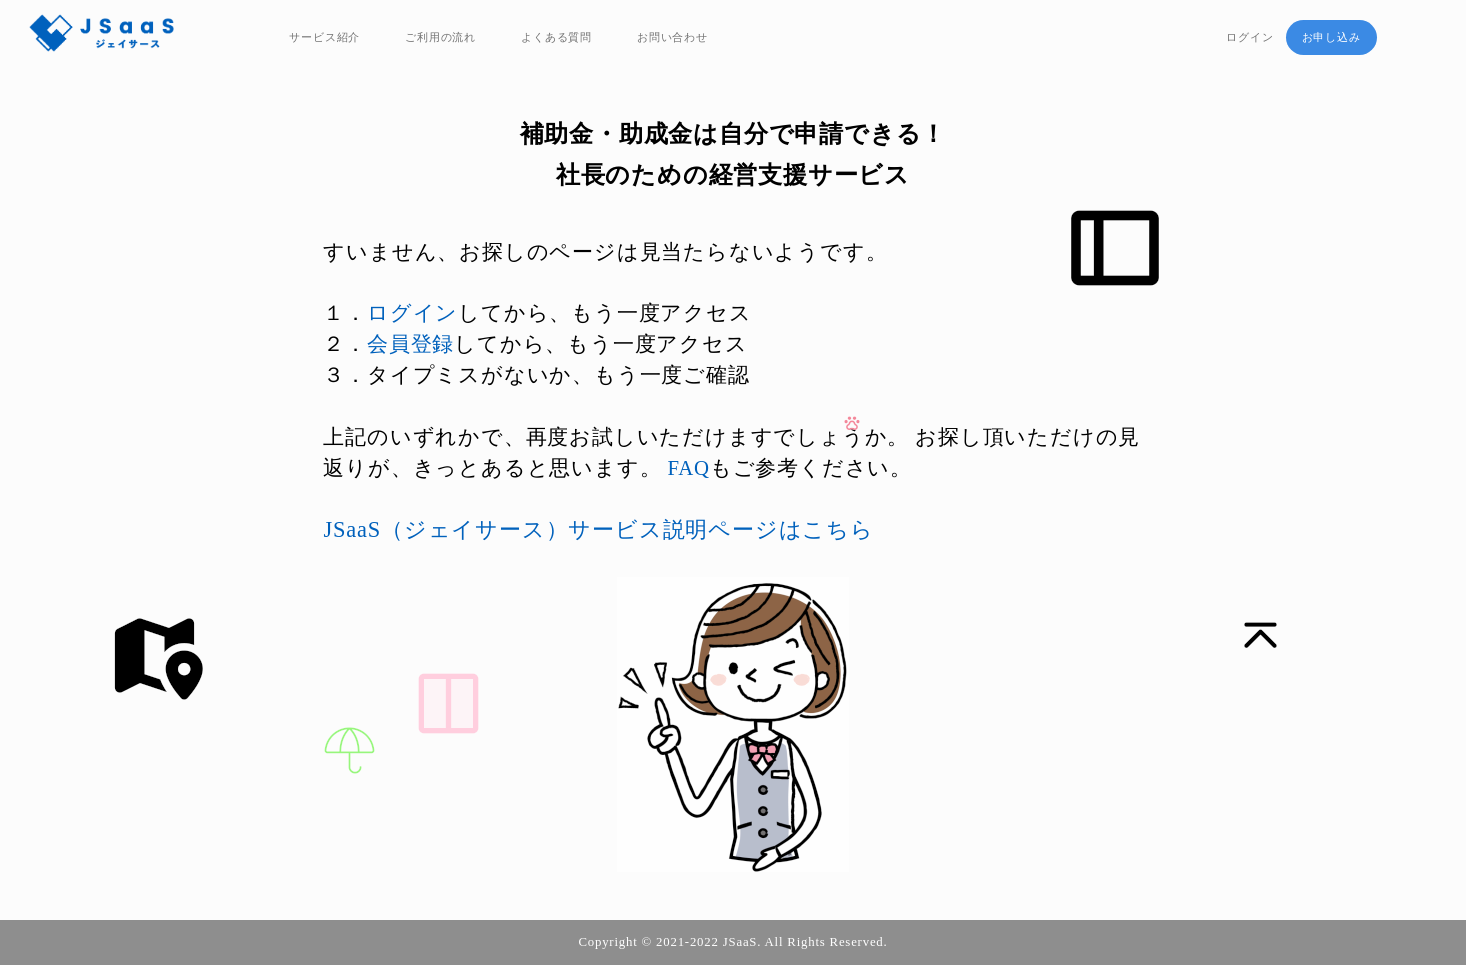 This screenshot has width=1466, height=965. What do you see at coordinates (154, 655) in the screenshot?
I see `view map with pinned location` at bounding box center [154, 655].